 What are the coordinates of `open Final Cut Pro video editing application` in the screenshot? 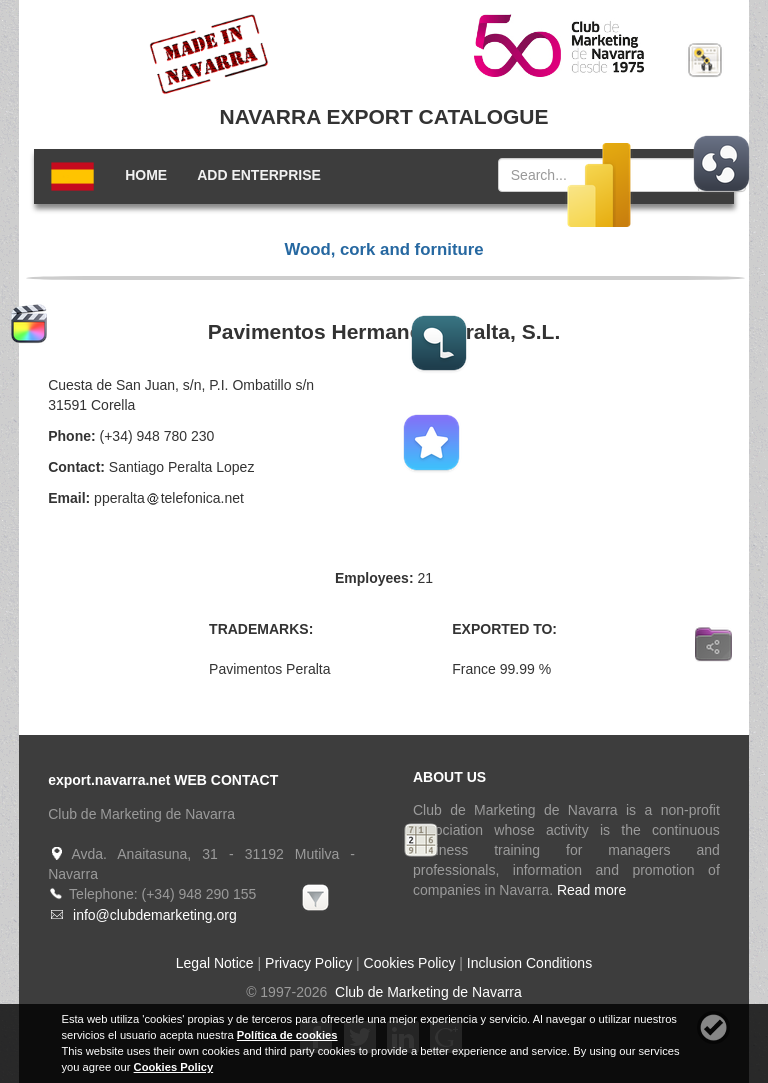 It's located at (29, 325).